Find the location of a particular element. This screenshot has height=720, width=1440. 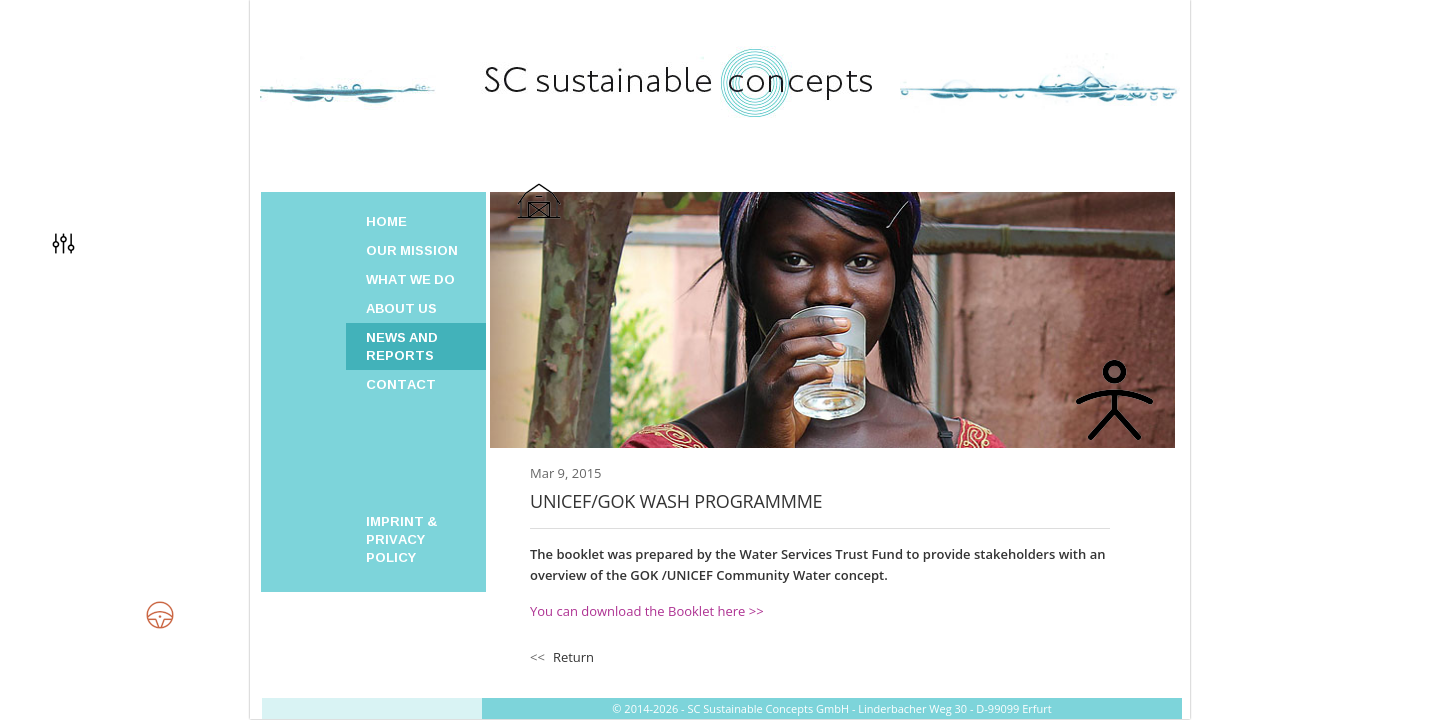

access farm or agricultural settings is located at coordinates (539, 204).